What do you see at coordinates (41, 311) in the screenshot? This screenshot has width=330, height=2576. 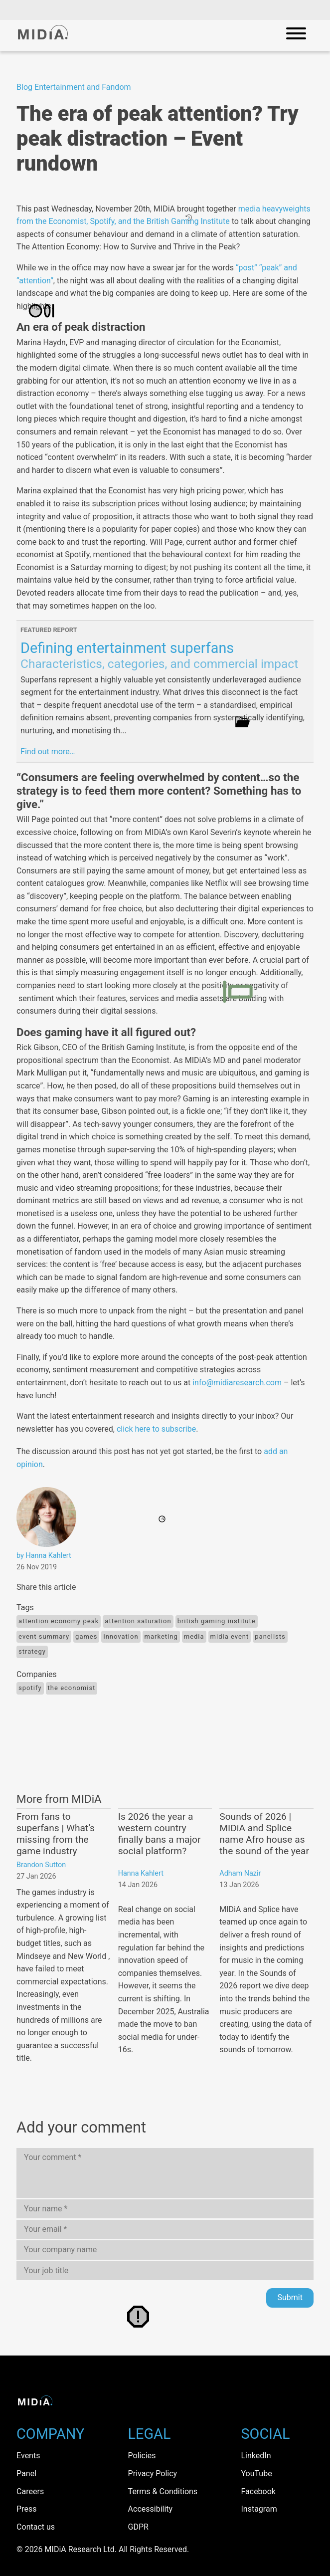 I see `visit medium profile or blog` at bounding box center [41, 311].